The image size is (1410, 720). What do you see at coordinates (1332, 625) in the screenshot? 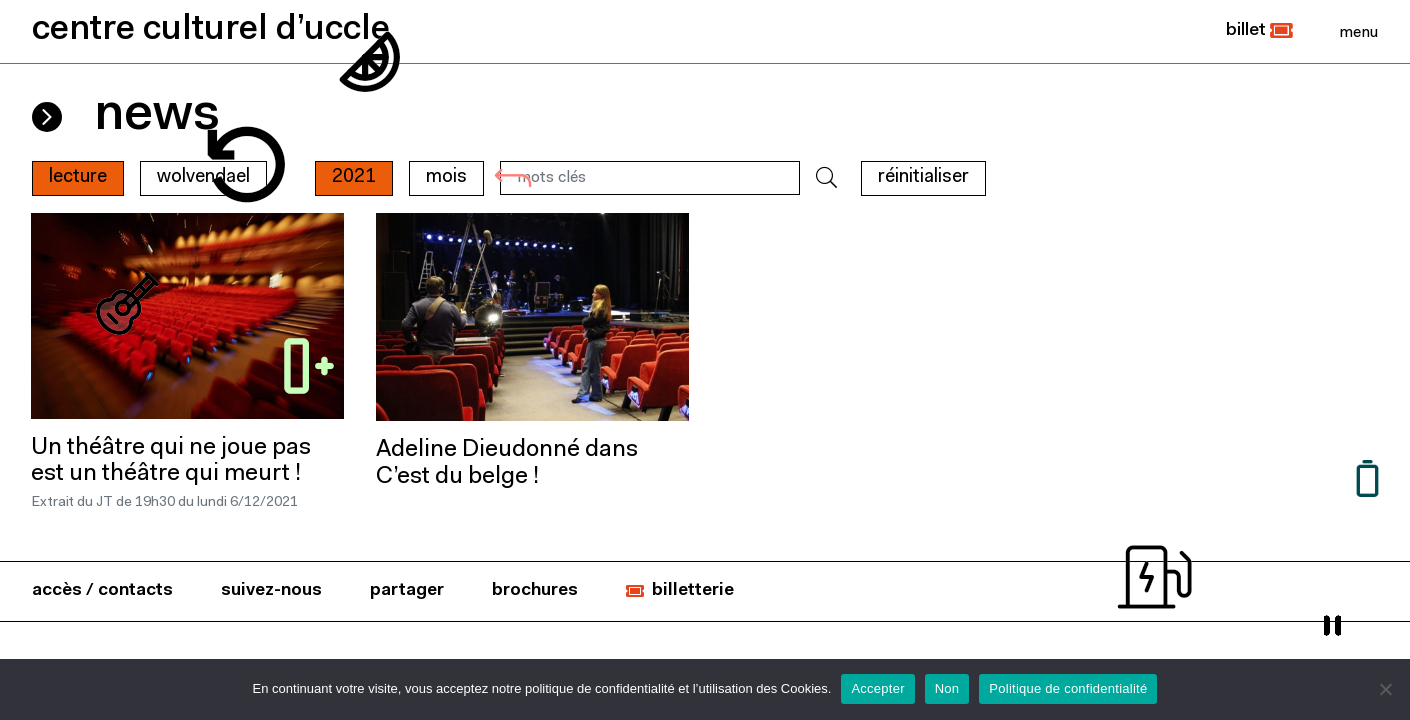
I see `pause media playback` at bounding box center [1332, 625].